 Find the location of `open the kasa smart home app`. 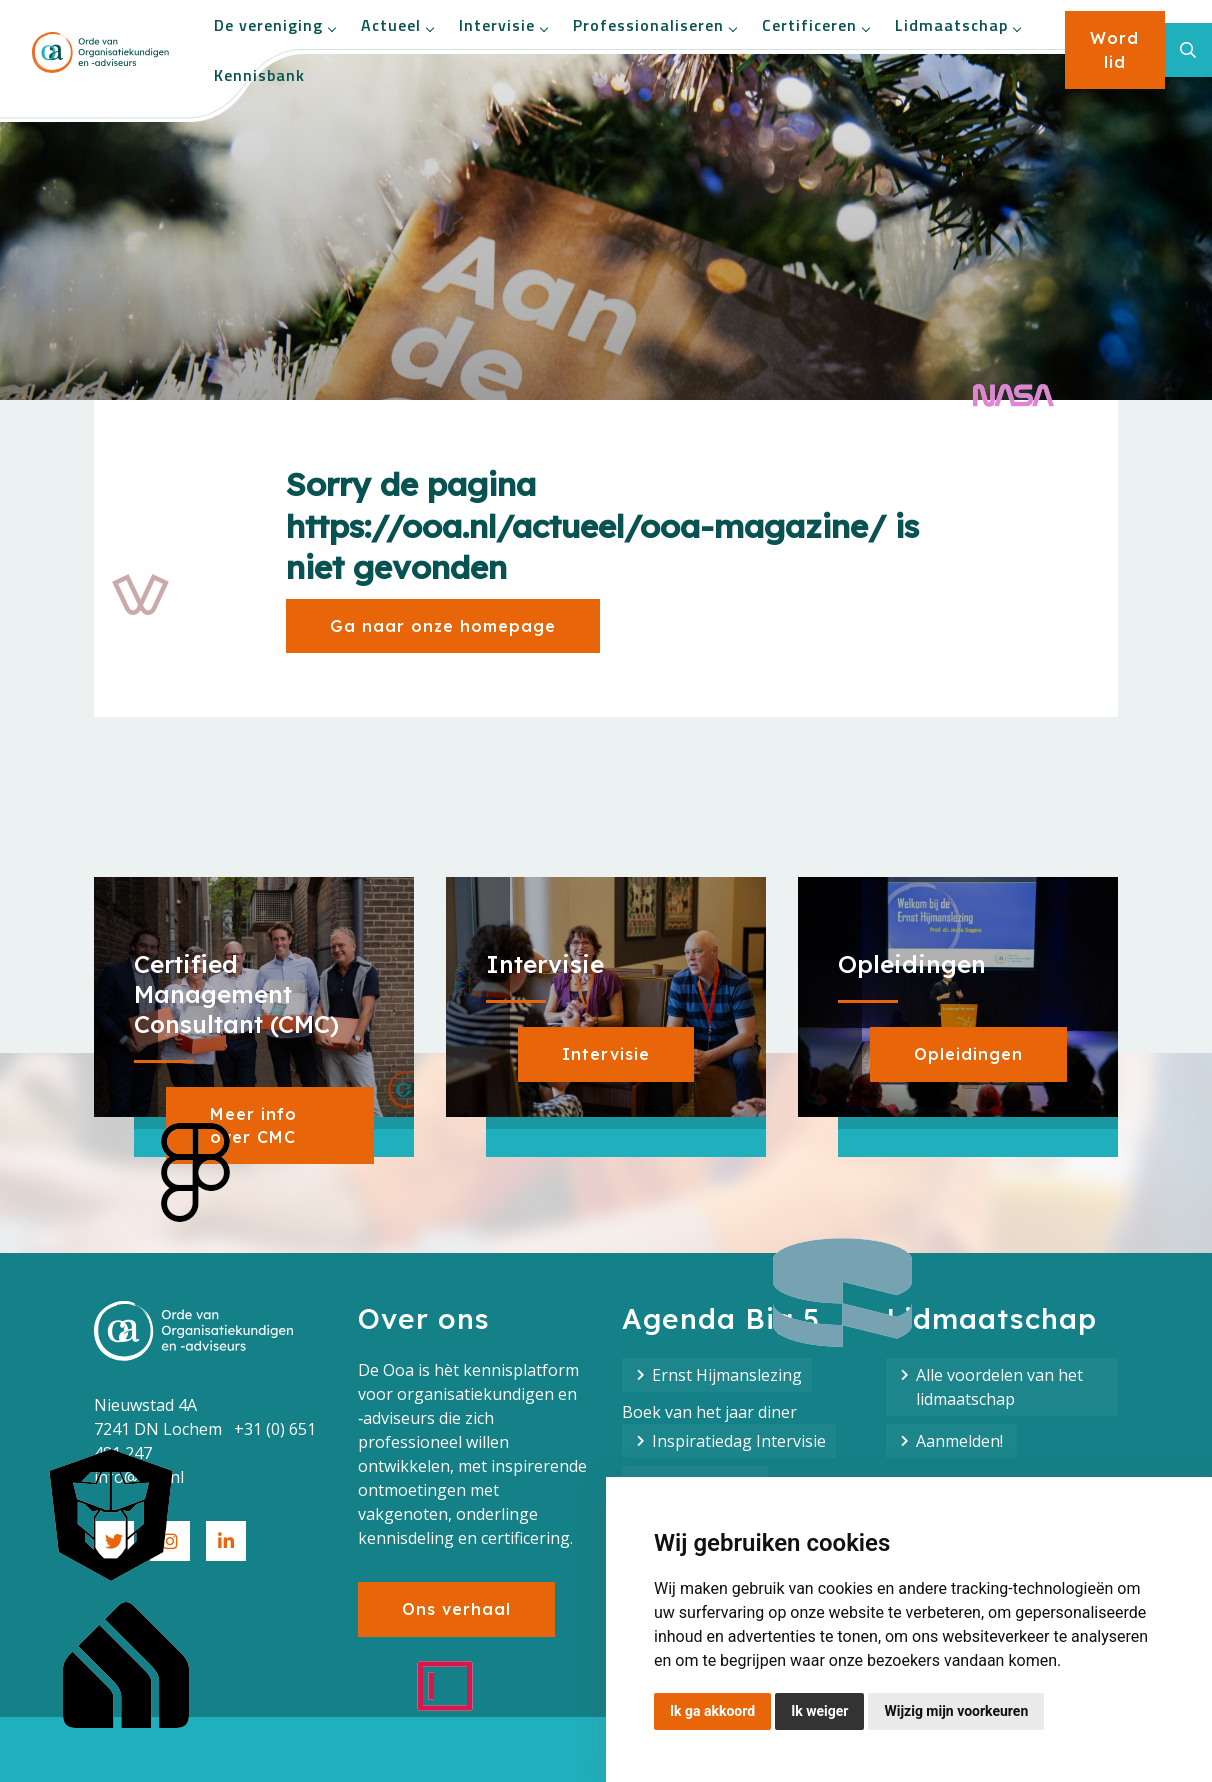

open the kasa smart home app is located at coordinates (126, 1665).